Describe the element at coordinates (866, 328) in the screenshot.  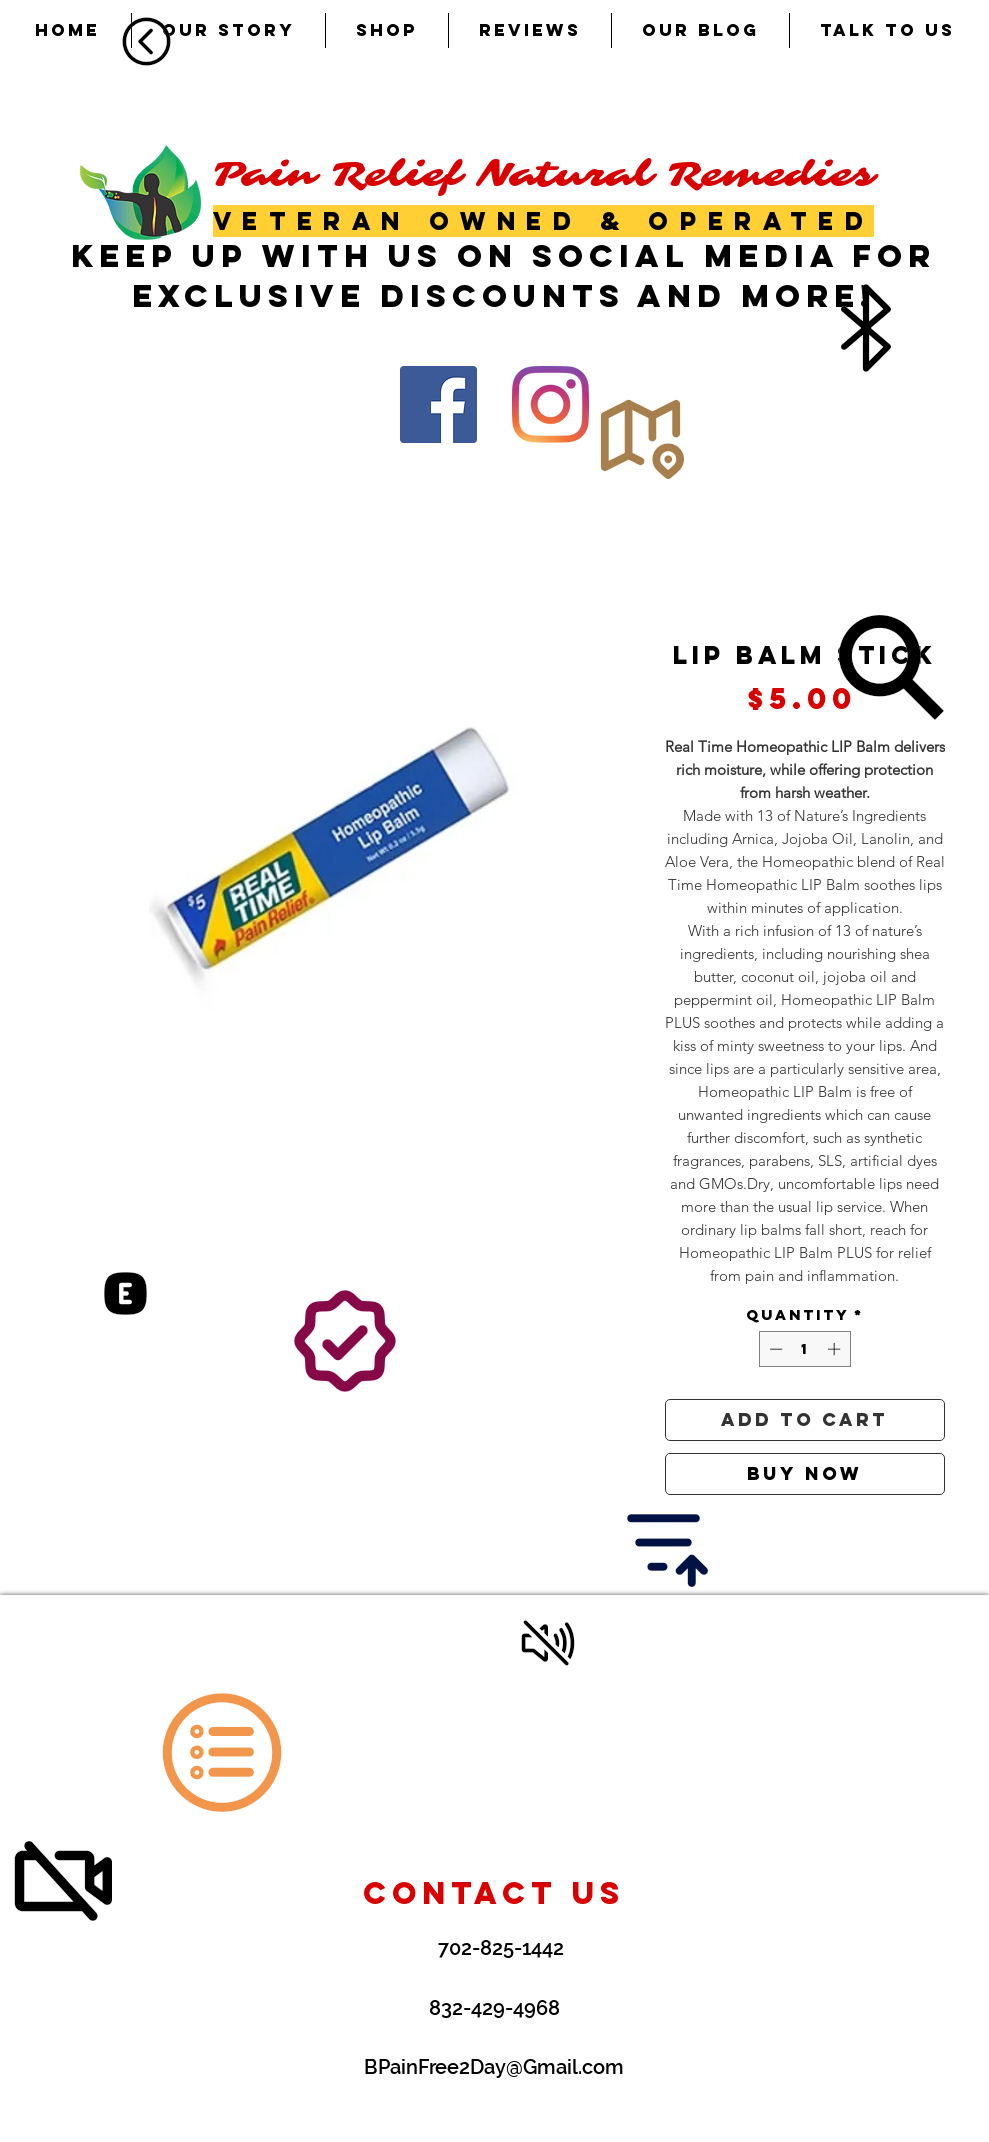
I see `toggle bluetooth connectivity on or off` at that location.